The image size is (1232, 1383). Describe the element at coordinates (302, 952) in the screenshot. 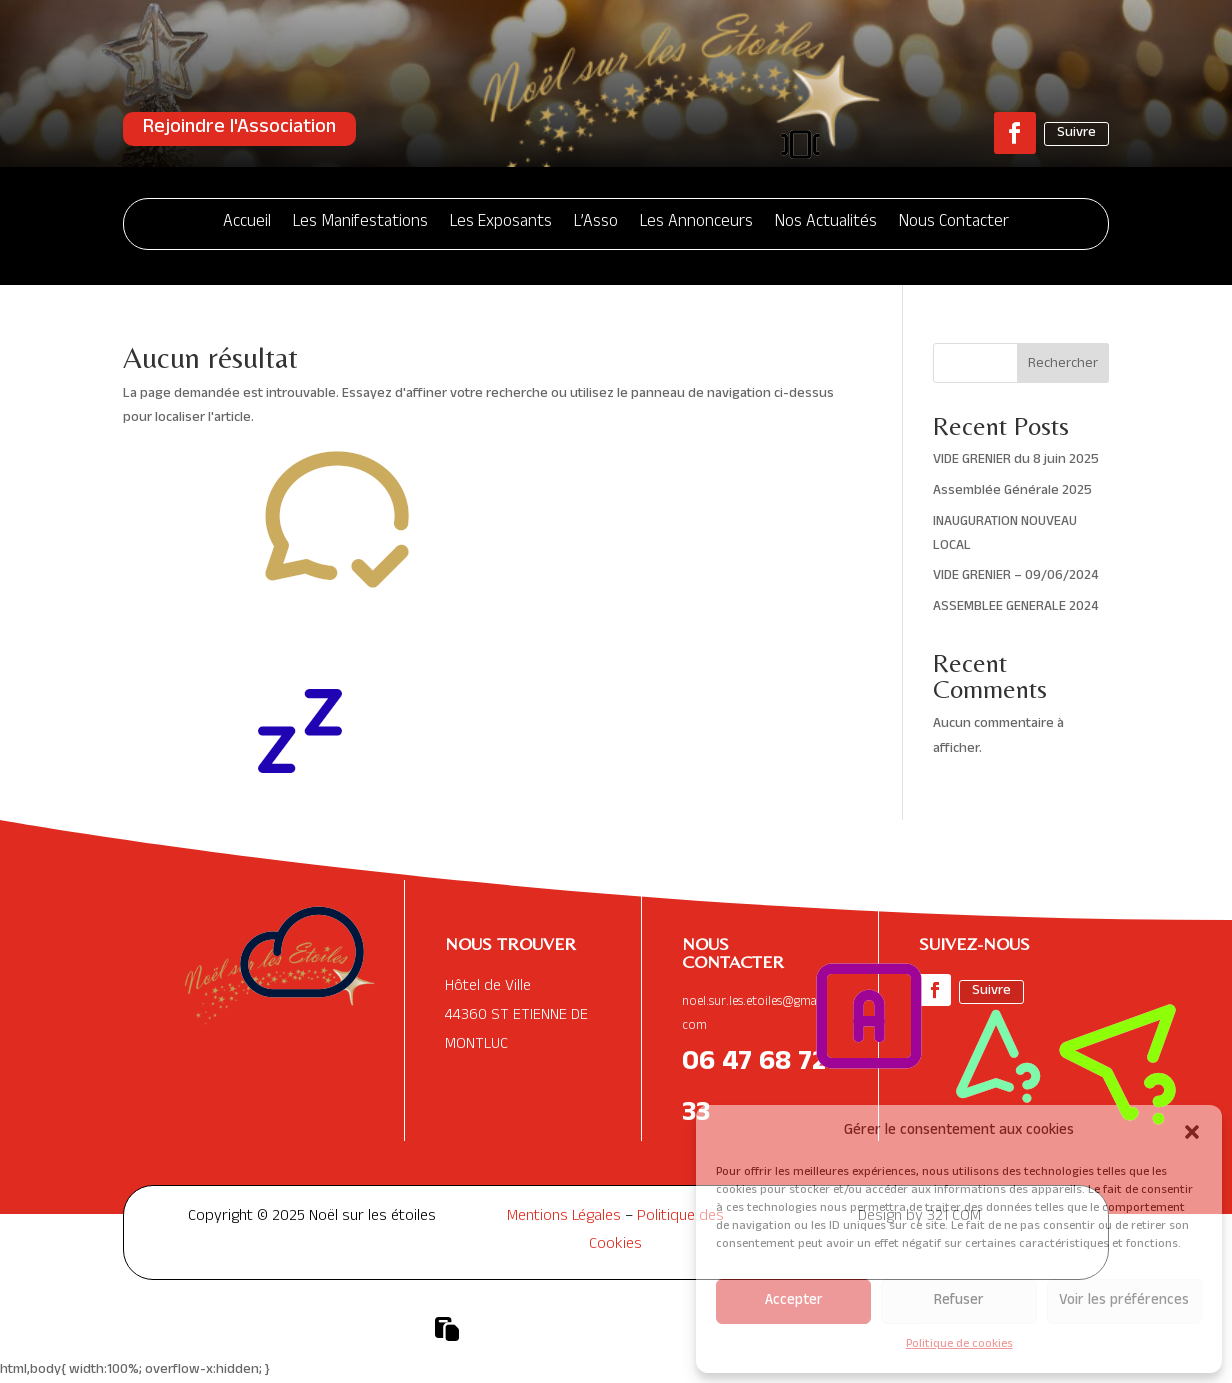

I see `access cloud storage` at that location.